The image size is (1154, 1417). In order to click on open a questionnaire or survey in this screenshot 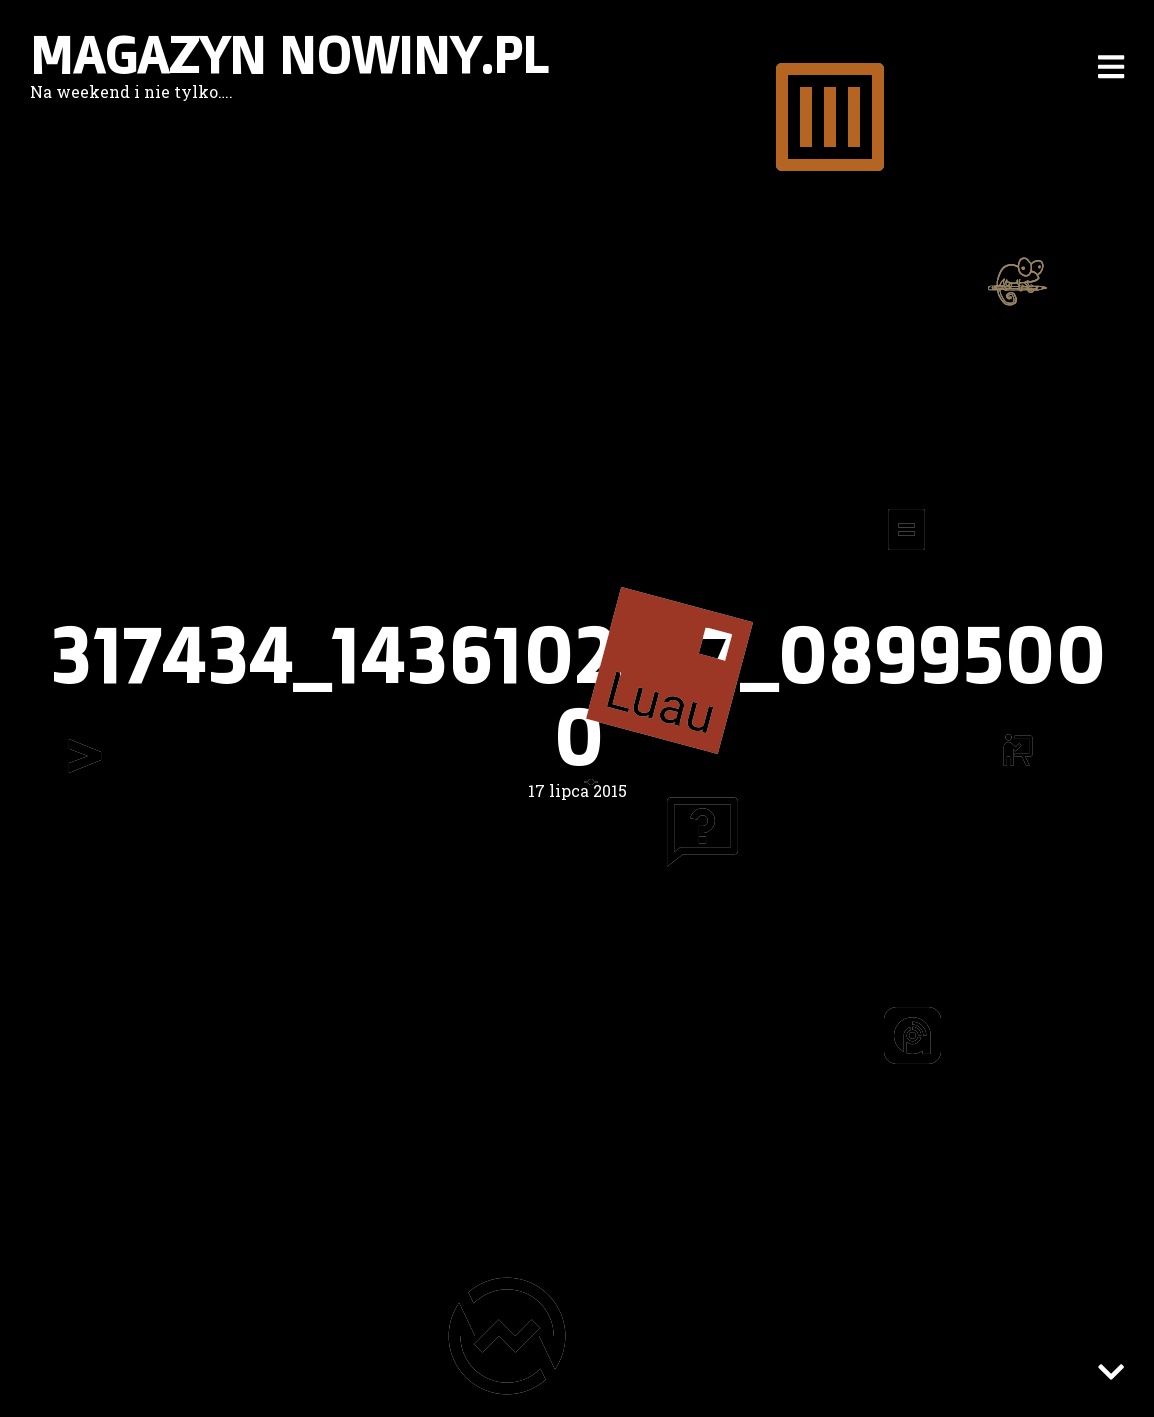, I will do `click(702, 829)`.